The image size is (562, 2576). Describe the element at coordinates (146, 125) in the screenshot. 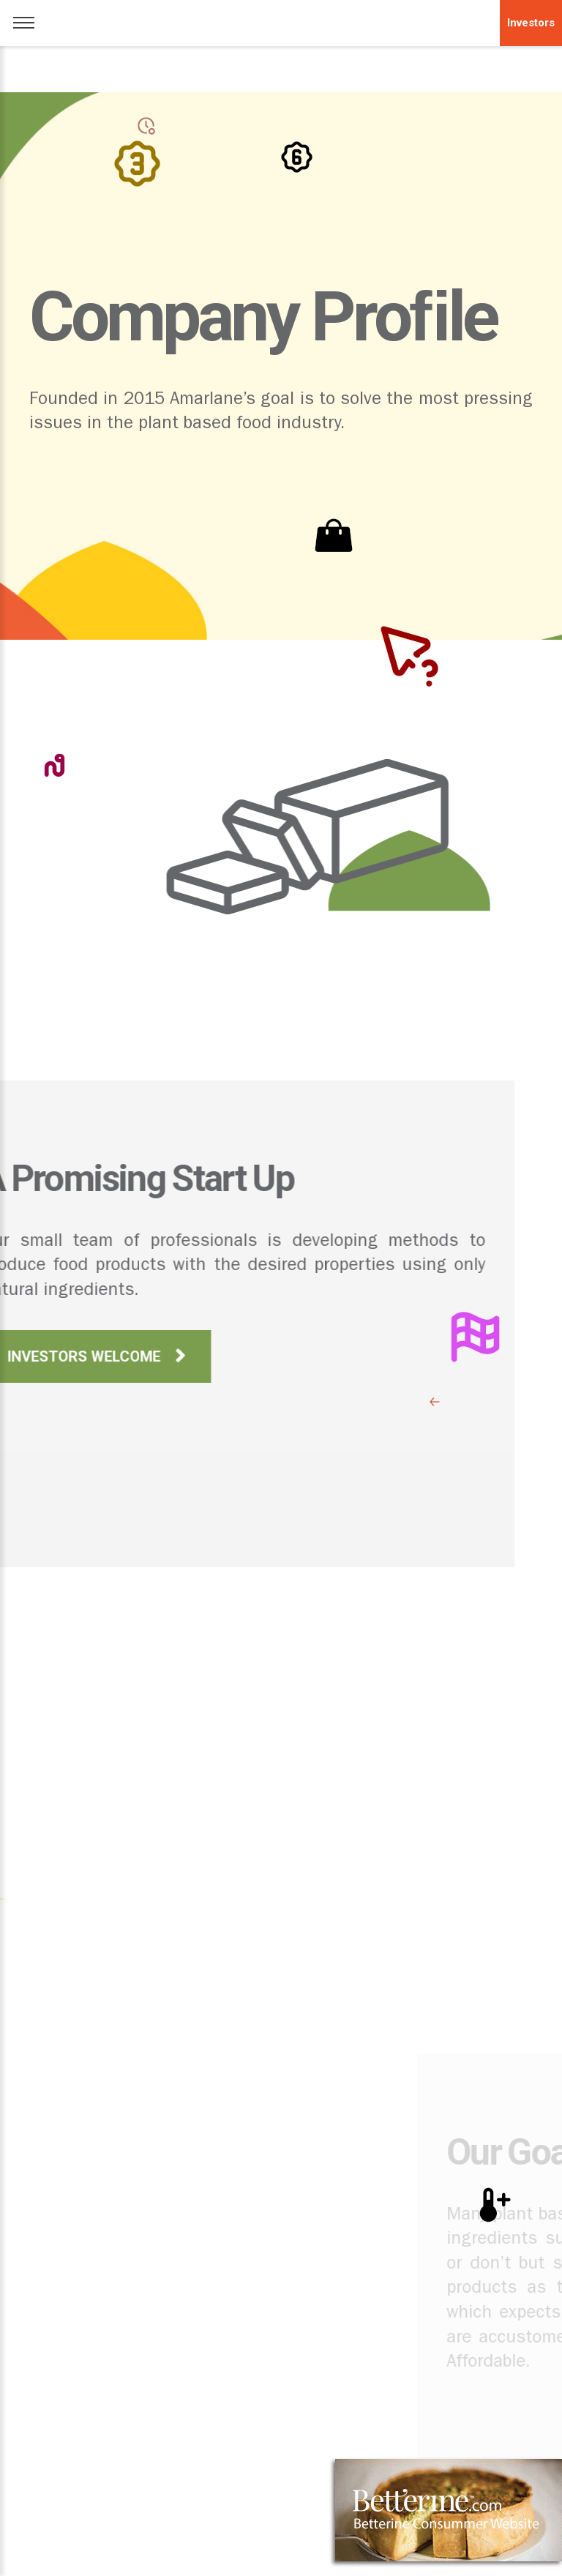

I see `start recording time or duration` at that location.